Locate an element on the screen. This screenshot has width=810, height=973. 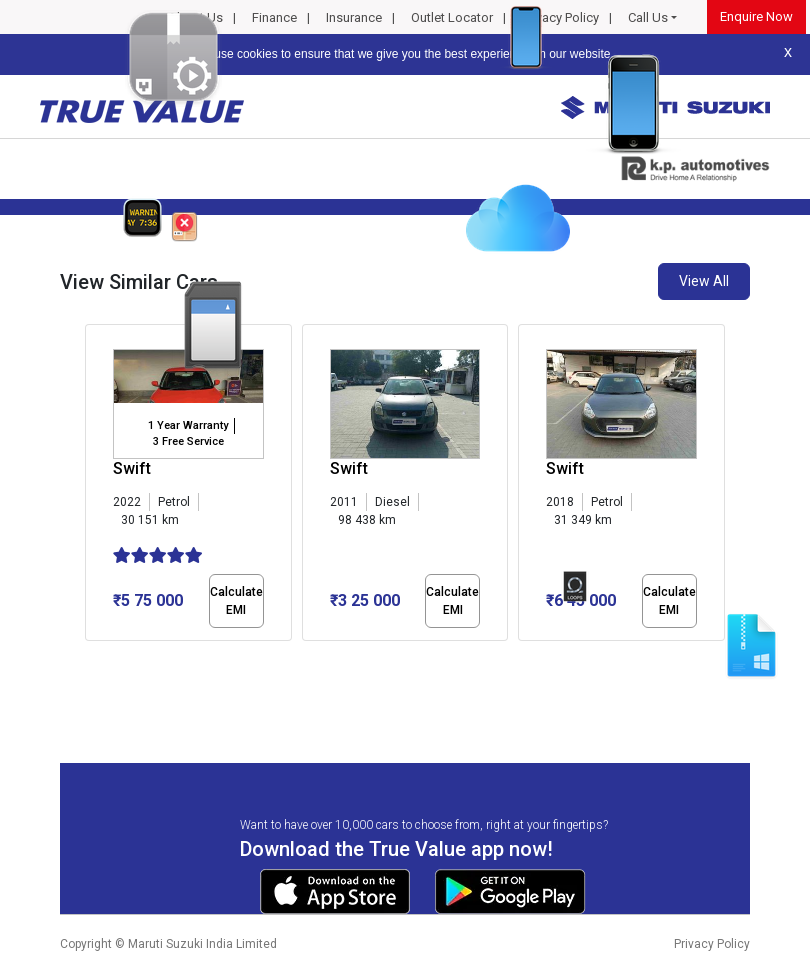
indicates a package is queued for removal is located at coordinates (184, 226).